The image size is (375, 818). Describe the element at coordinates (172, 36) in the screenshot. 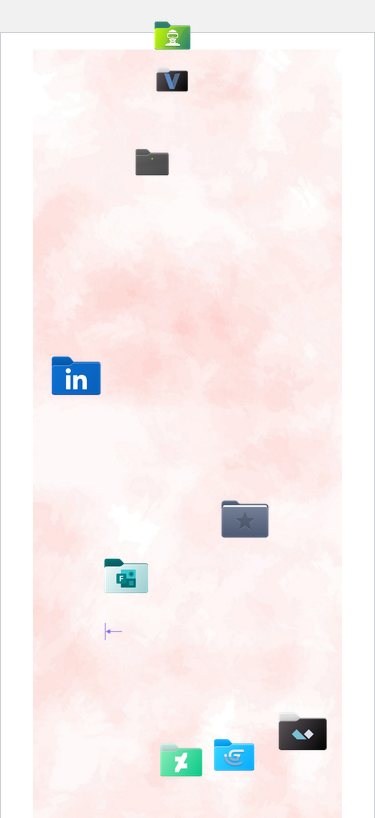

I see `open folder for VR or augmented reality projects` at that location.